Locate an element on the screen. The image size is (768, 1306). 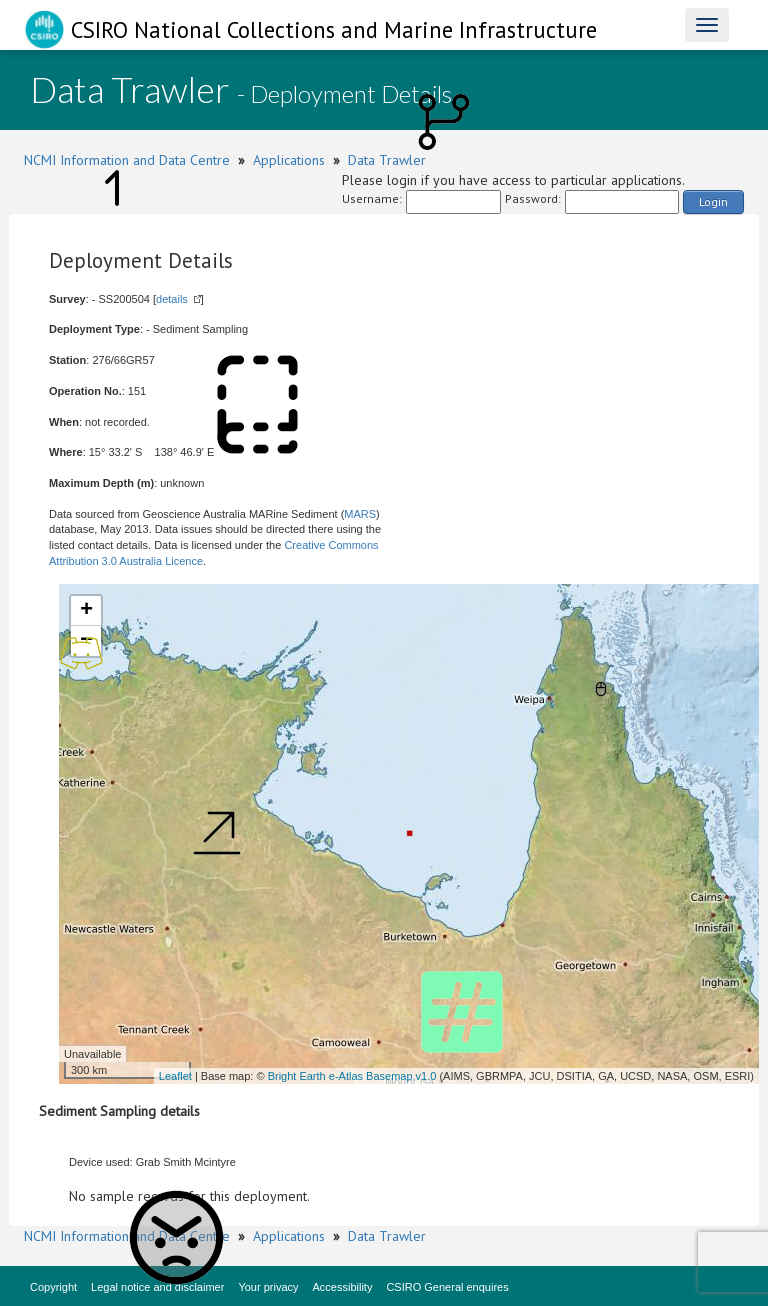
mouse input device settings is located at coordinates (601, 689).